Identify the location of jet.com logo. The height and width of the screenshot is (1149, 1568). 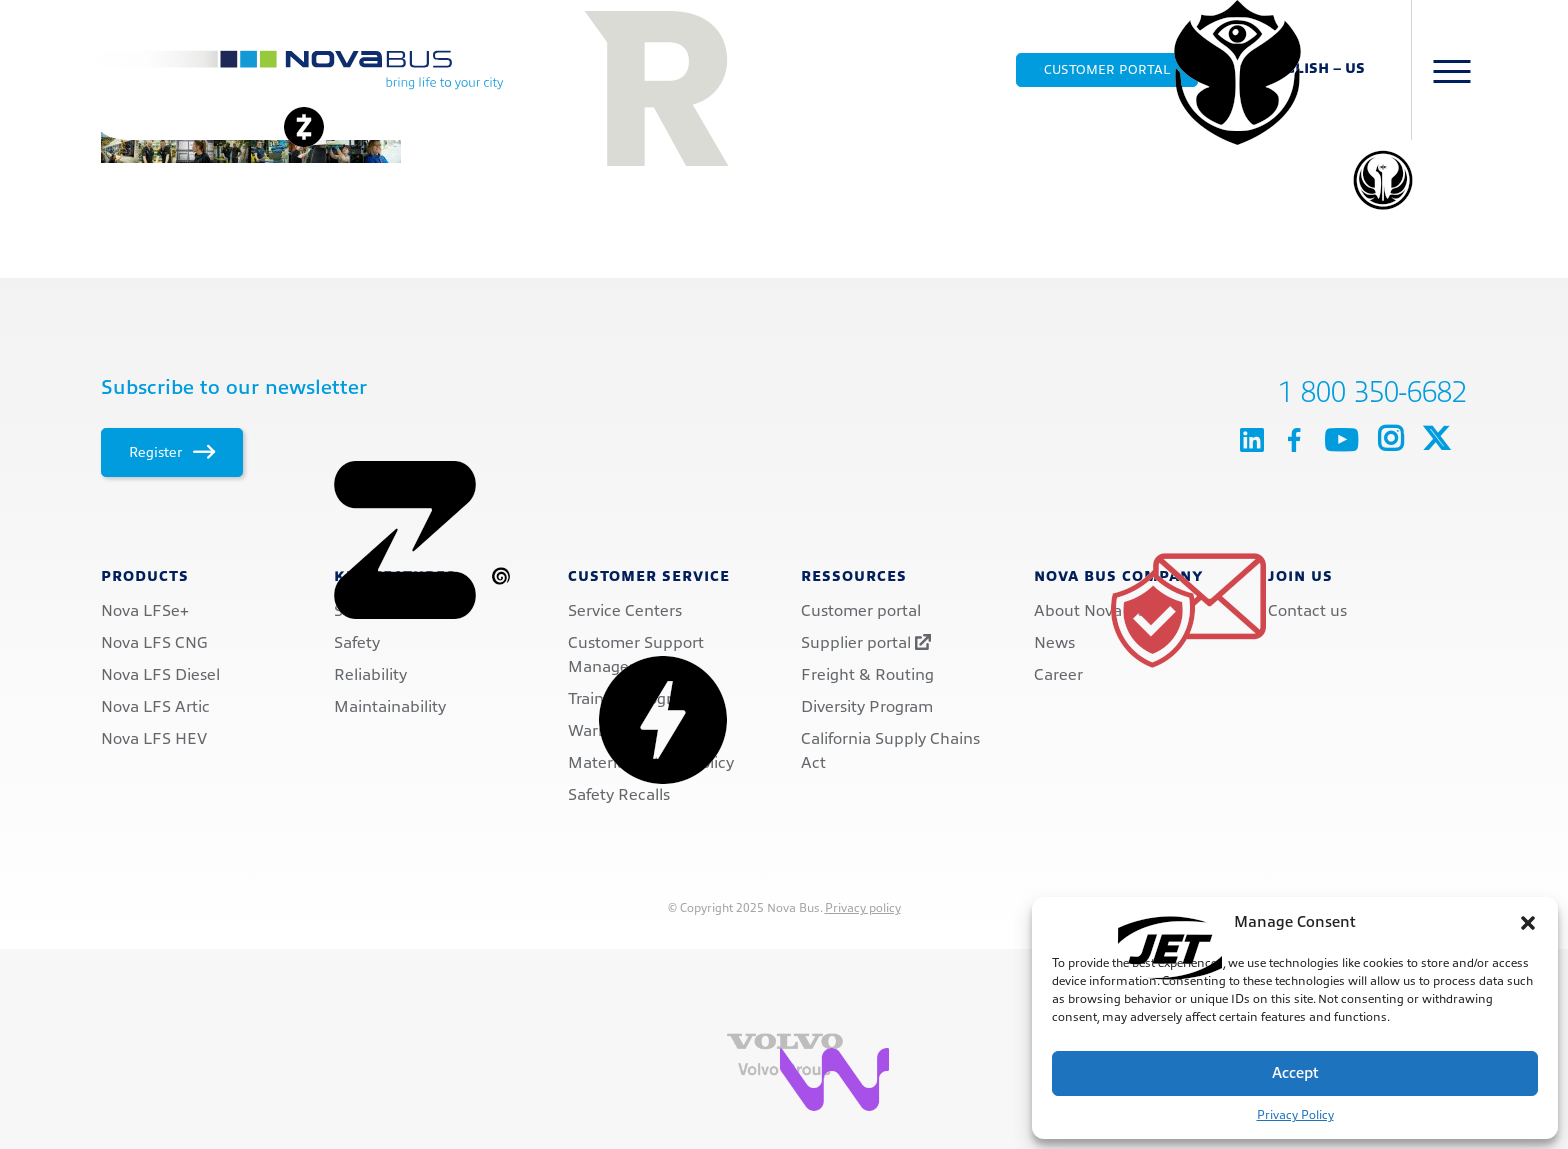
(1170, 948).